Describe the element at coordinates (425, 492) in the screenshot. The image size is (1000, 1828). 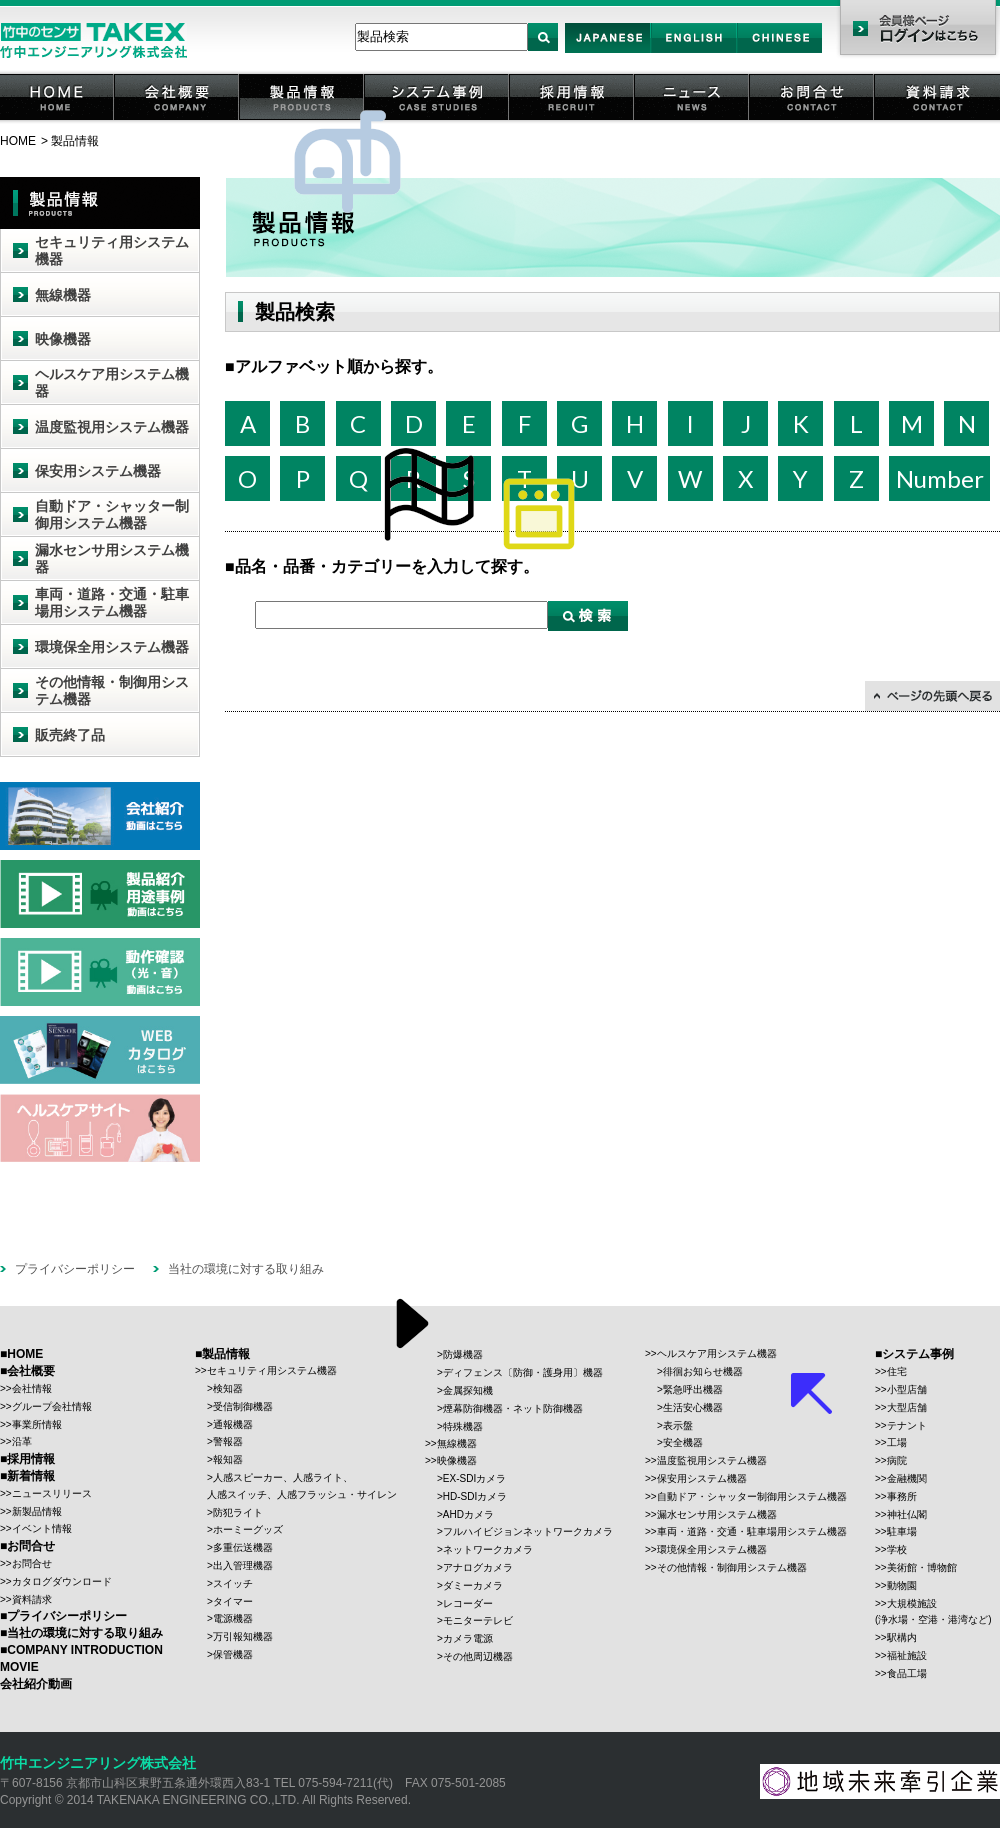
I see `indicates a finish line or completion point` at that location.